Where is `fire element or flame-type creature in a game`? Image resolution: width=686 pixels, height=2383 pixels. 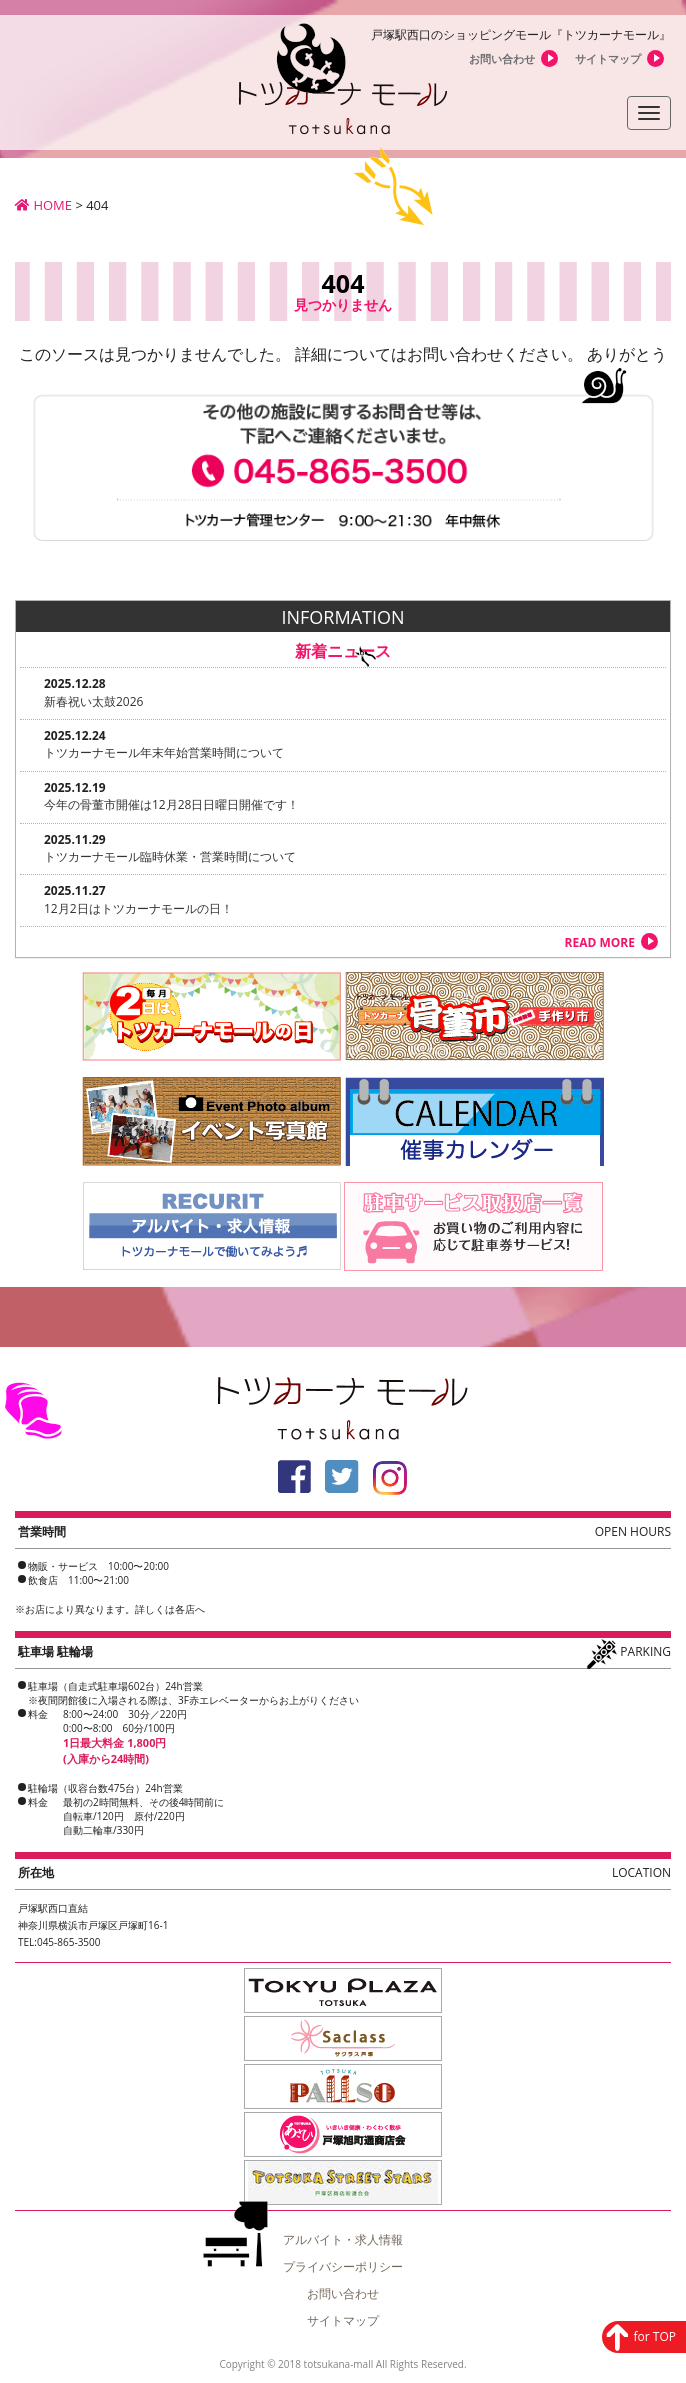 fire element or flame-type creature in a game is located at coordinates (309, 57).